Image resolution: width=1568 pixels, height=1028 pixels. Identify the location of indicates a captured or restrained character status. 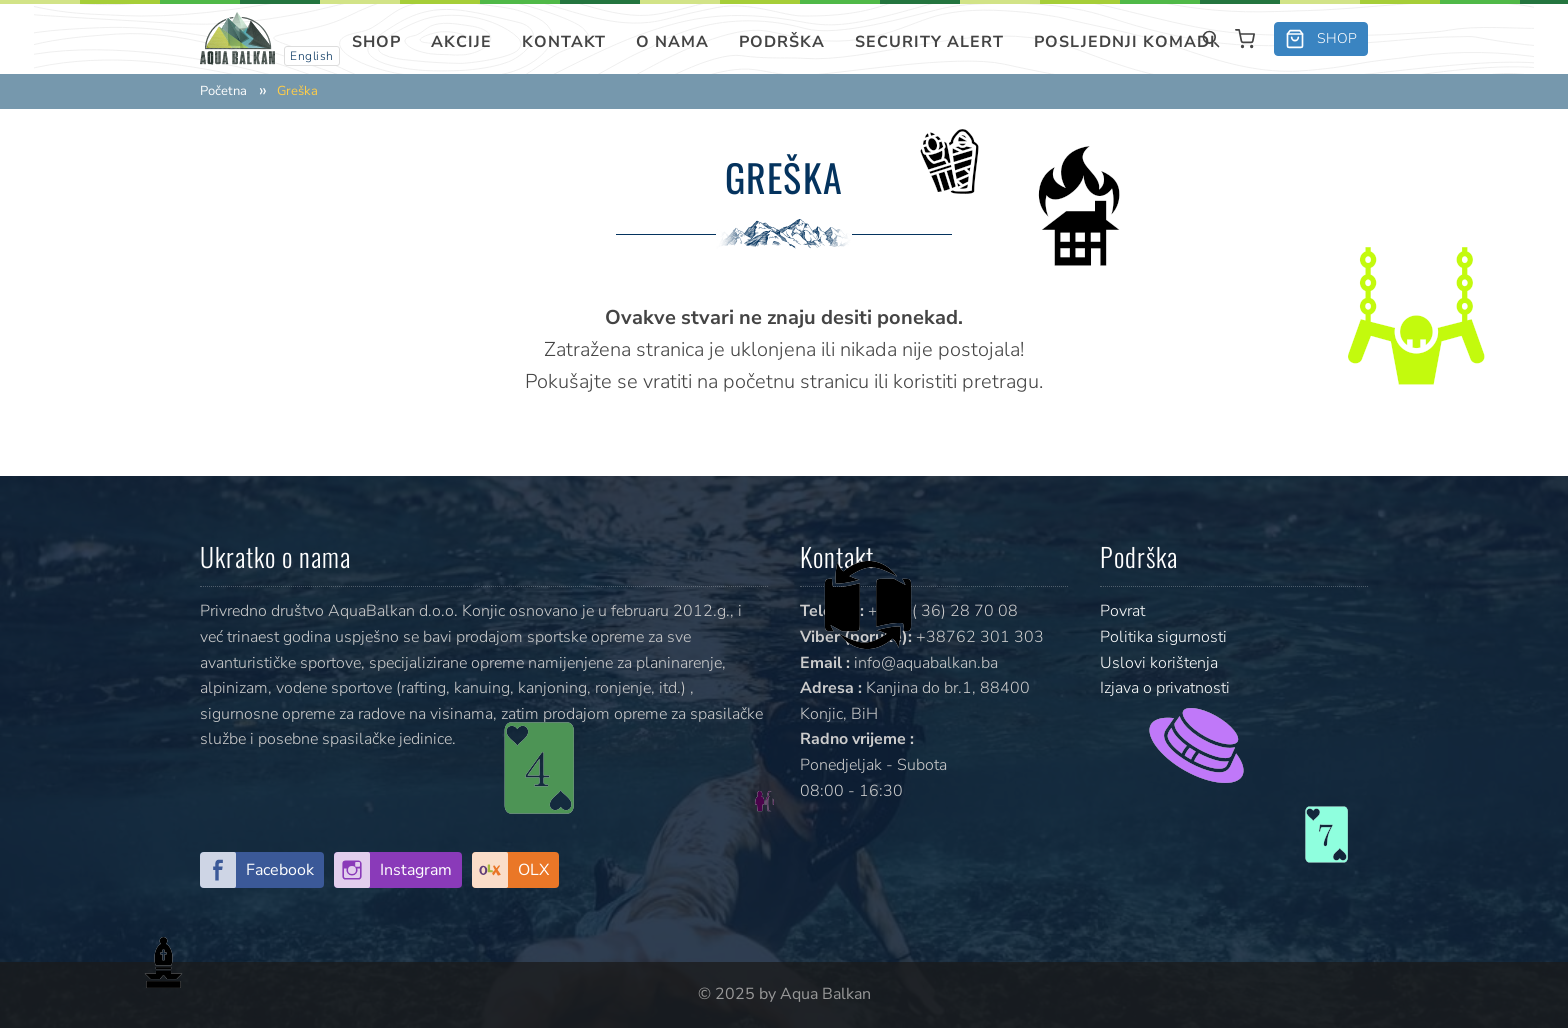
(1416, 316).